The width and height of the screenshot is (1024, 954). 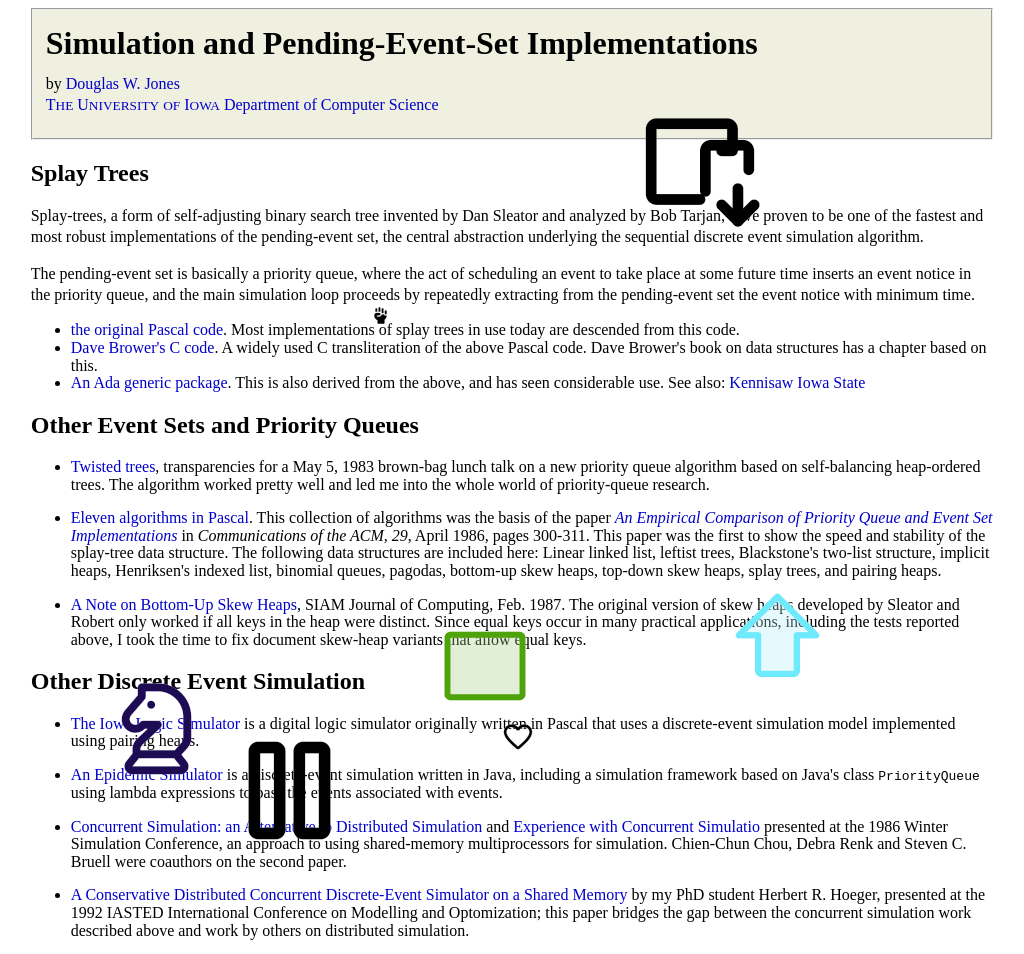 I want to click on play chess or access chess game, so click(x=156, y=731).